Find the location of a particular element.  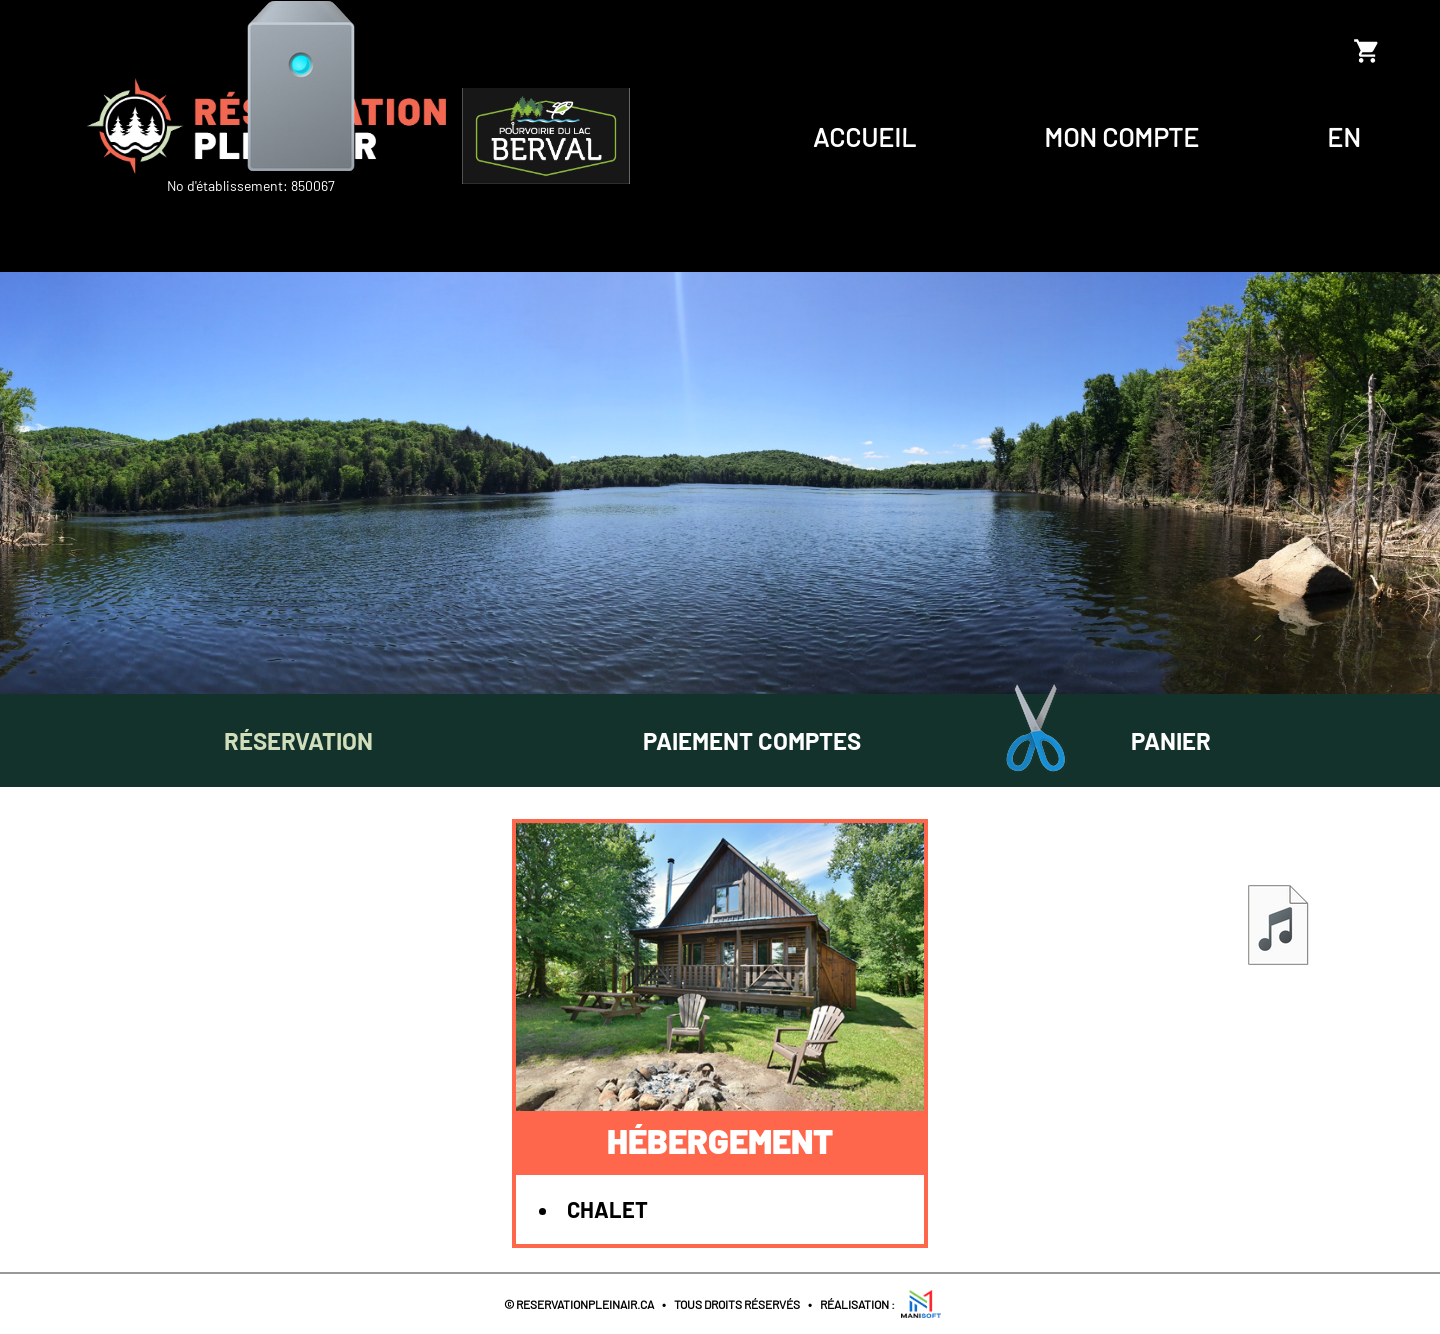

cut selected content to clipboard is located at coordinates (1036, 727).